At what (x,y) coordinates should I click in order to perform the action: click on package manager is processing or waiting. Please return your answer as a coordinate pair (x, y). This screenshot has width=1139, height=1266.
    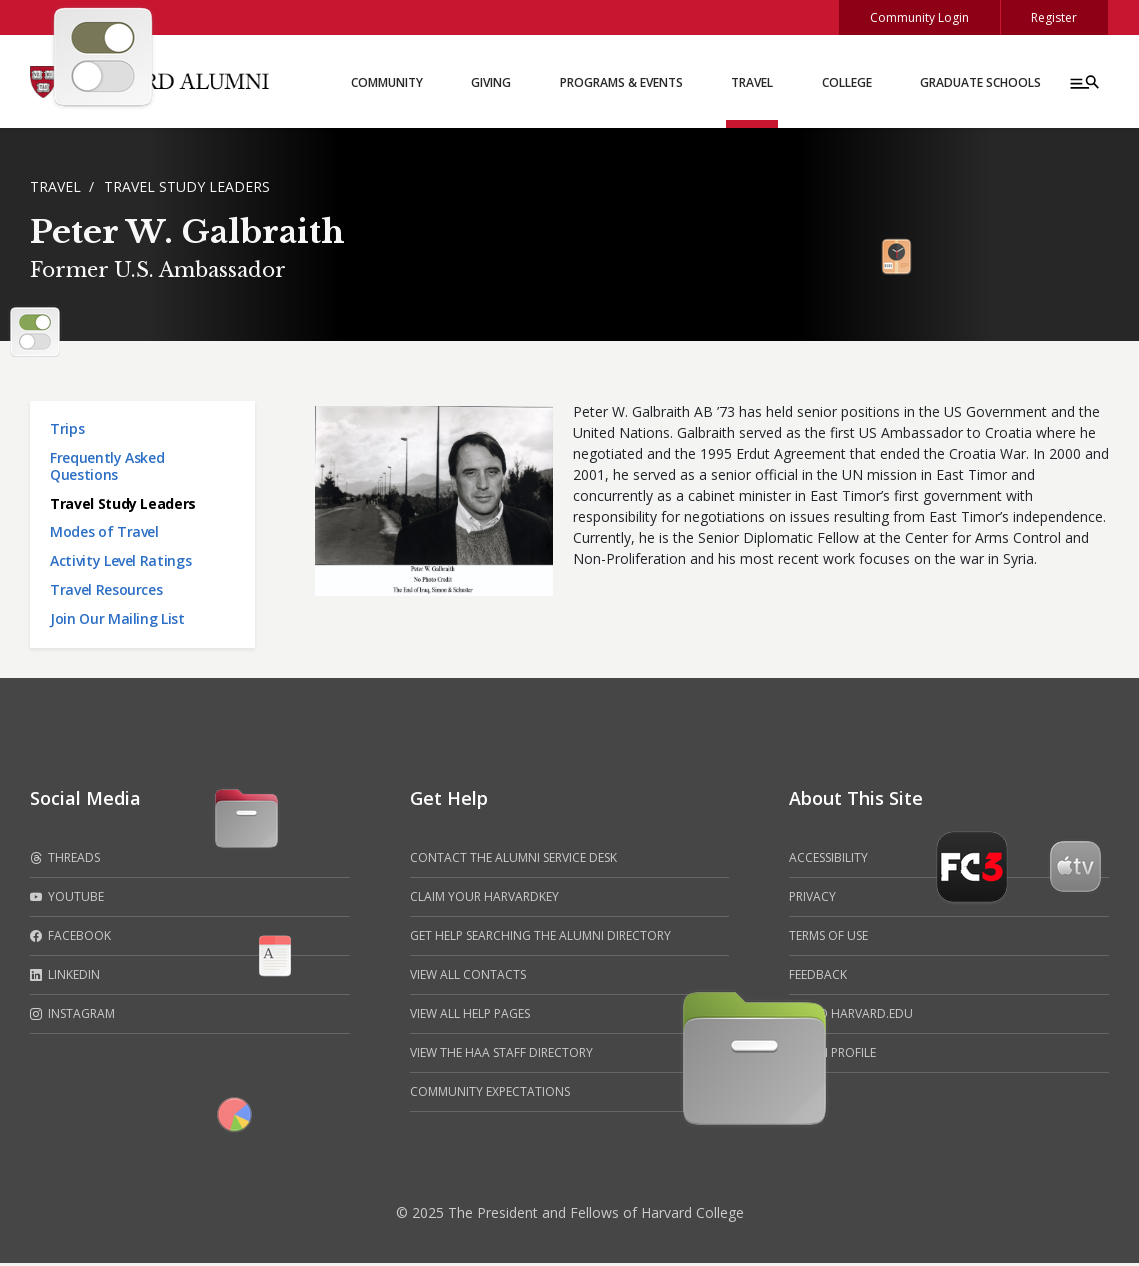
    Looking at the image, I should click on (896, 256).